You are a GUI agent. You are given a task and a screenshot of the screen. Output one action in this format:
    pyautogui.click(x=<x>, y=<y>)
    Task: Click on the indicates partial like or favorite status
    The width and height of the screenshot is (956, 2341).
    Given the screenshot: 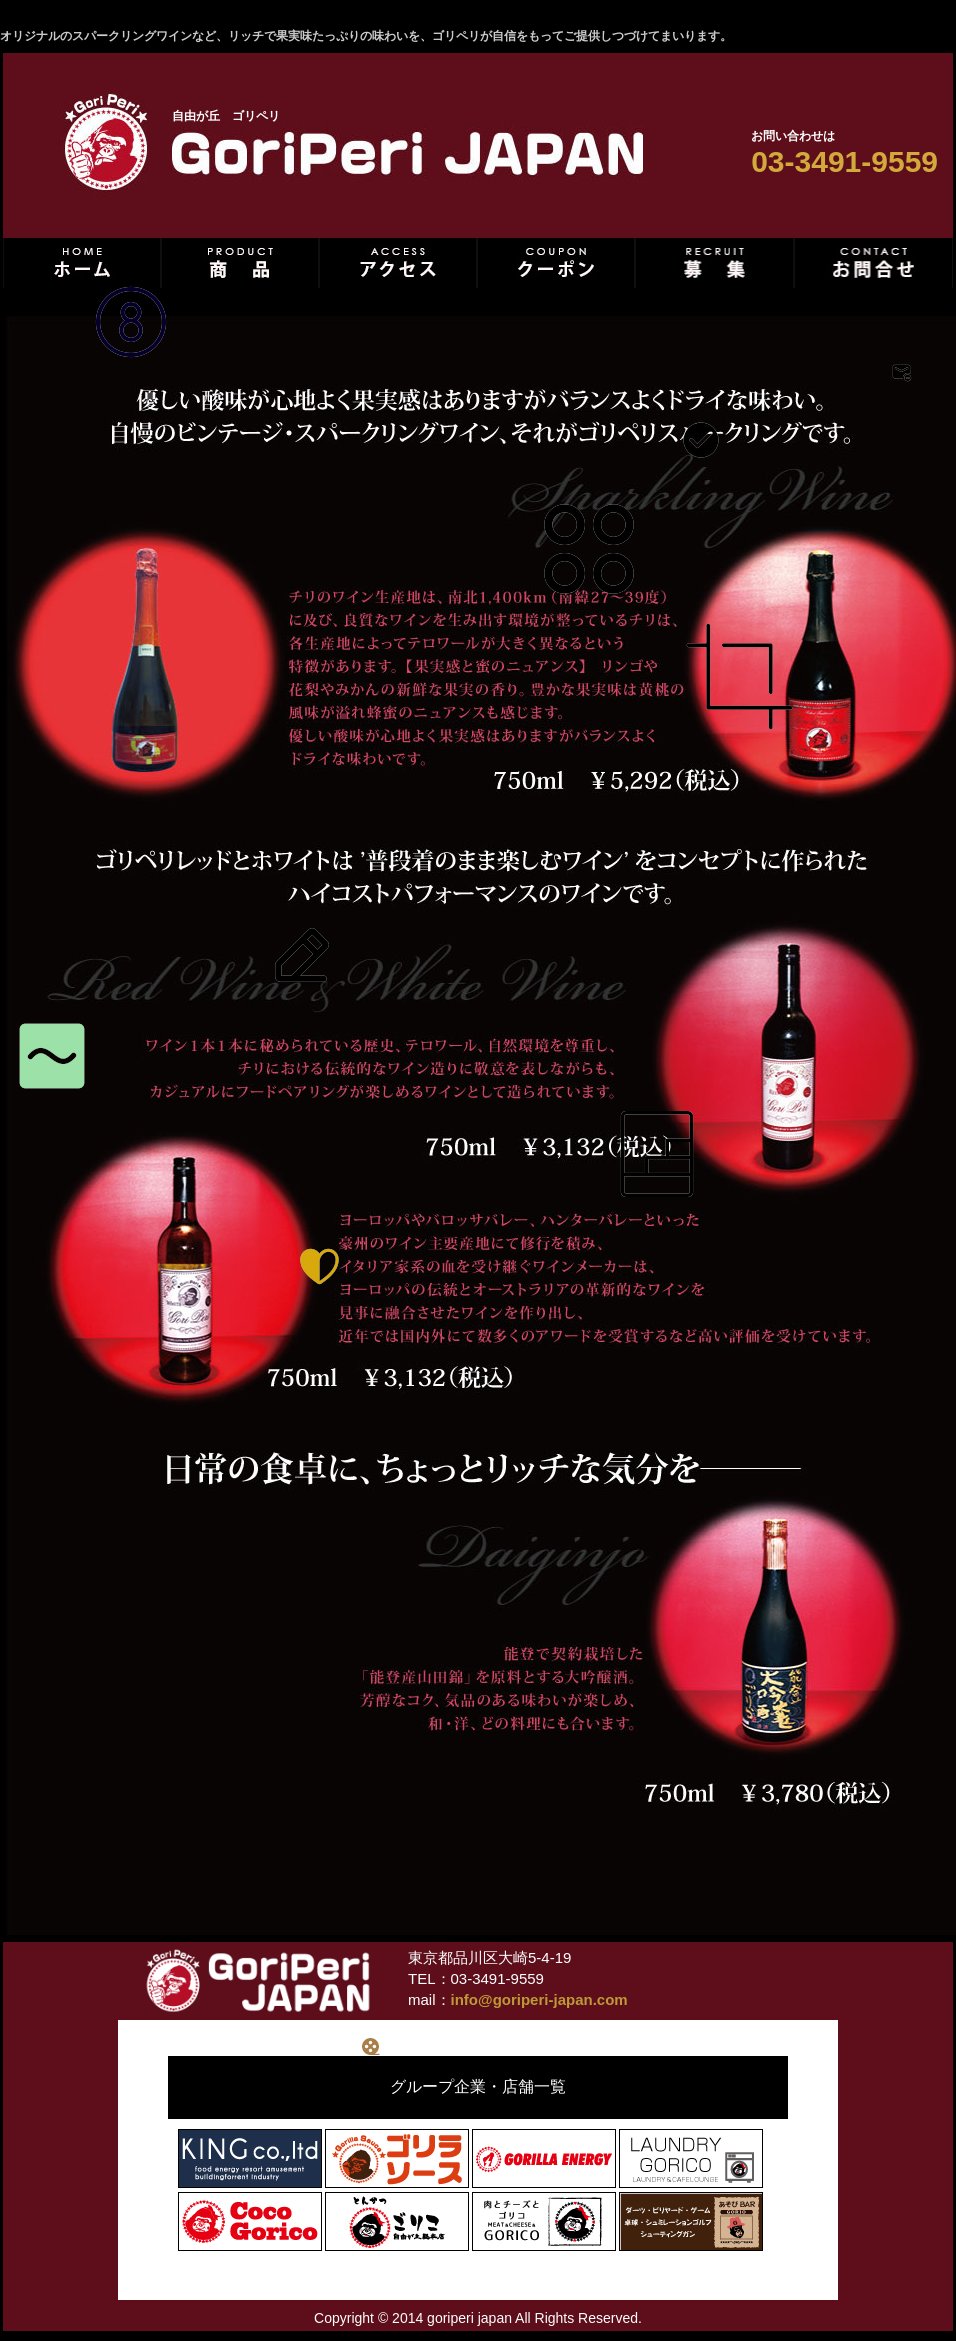 What is the action you would take?
    pyautogui.click(x=319, y=1266)
    